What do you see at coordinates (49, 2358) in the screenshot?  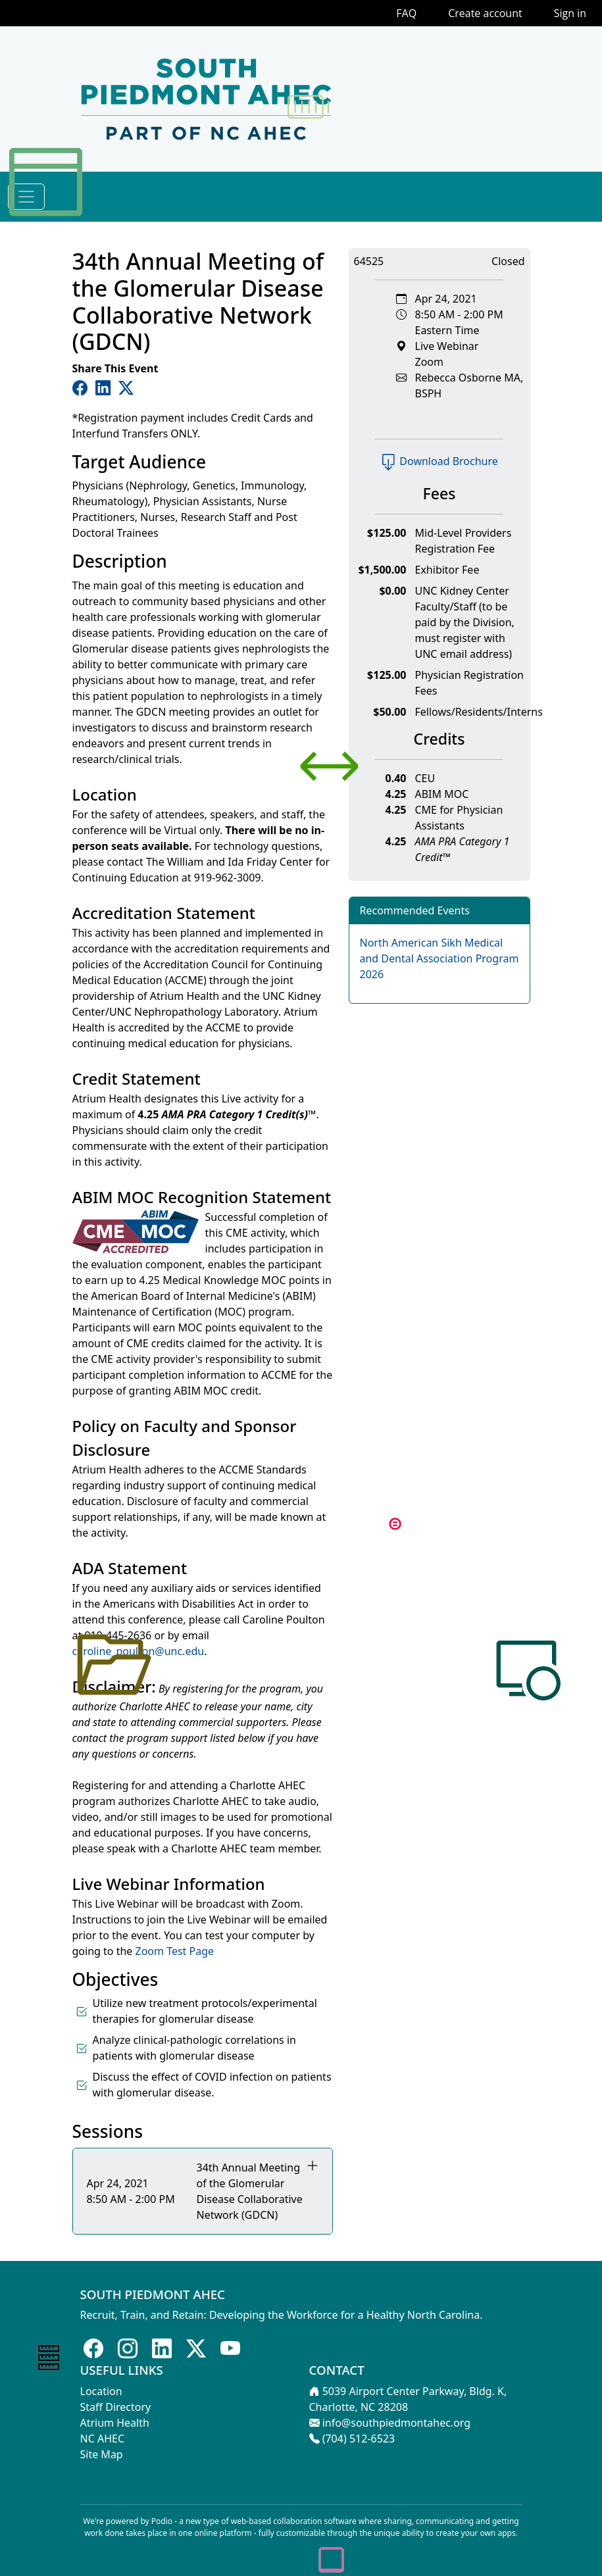 I see `access server settings or configuration` at bounding box center [49, 2358].